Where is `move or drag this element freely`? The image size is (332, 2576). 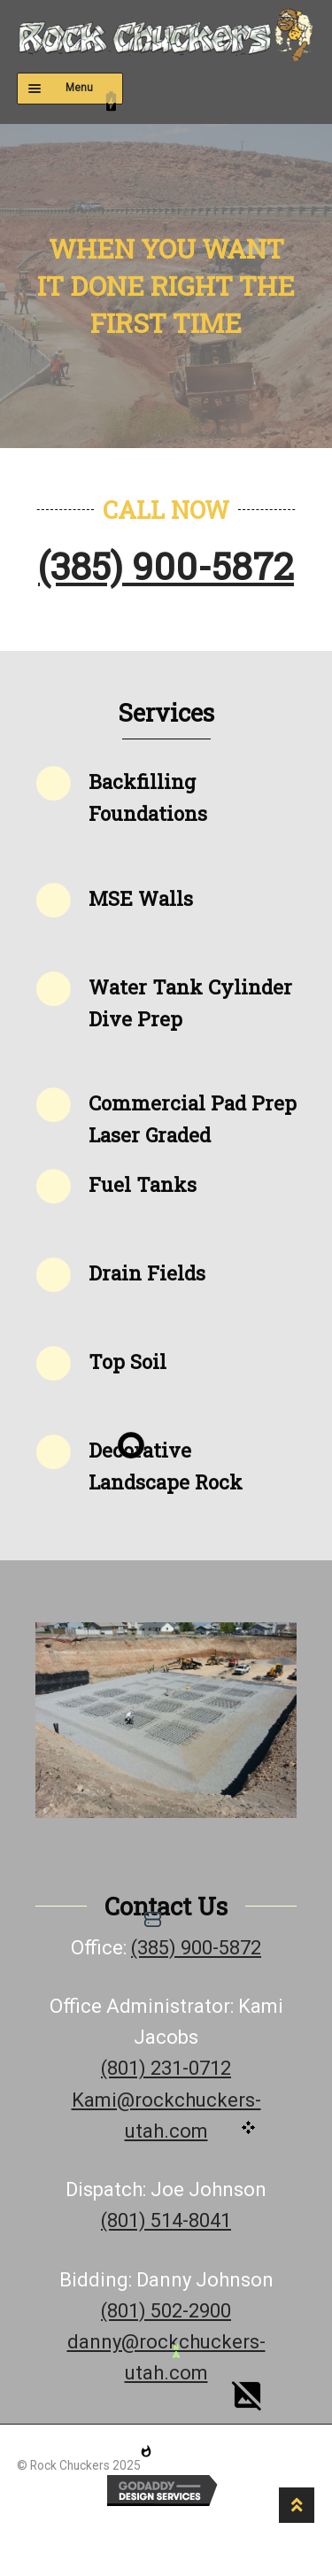
move or drag this element freely is located at coordinates (248, 2127).